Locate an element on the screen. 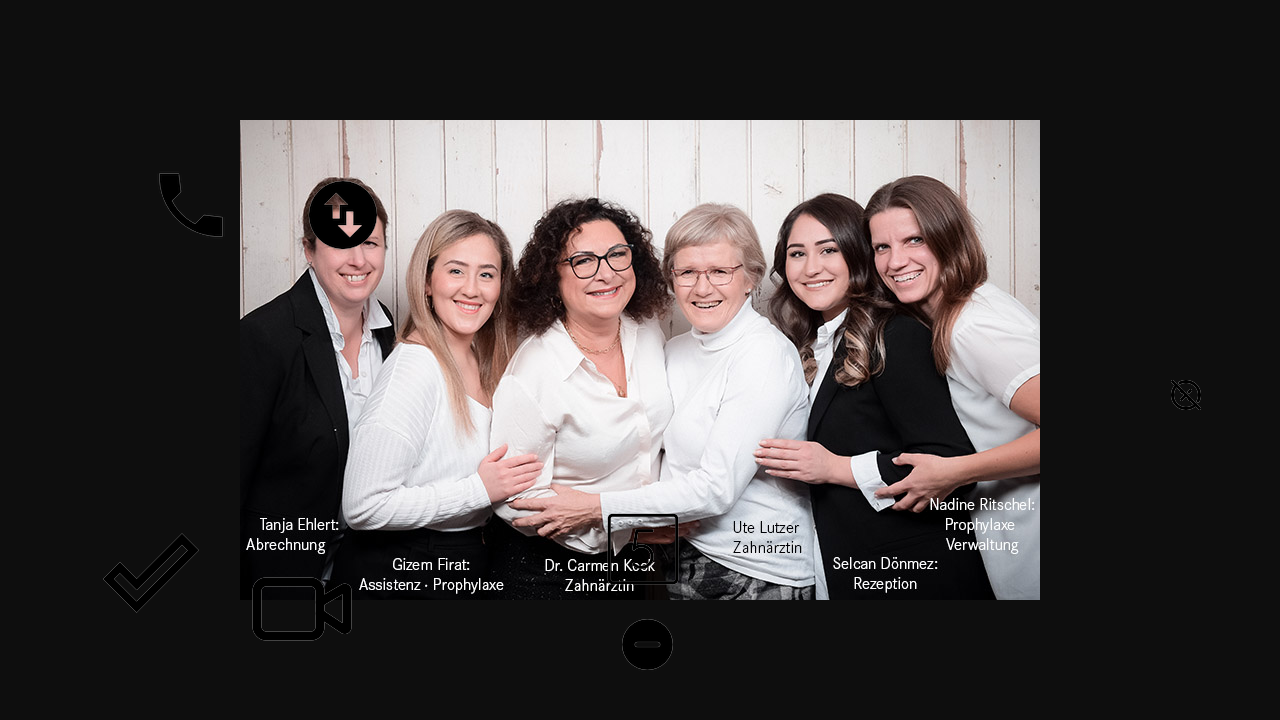 Image resolution: width=1280 pixels, height=720 pixels. discount or promotion unavailable is located at coordinates (1186, 395).